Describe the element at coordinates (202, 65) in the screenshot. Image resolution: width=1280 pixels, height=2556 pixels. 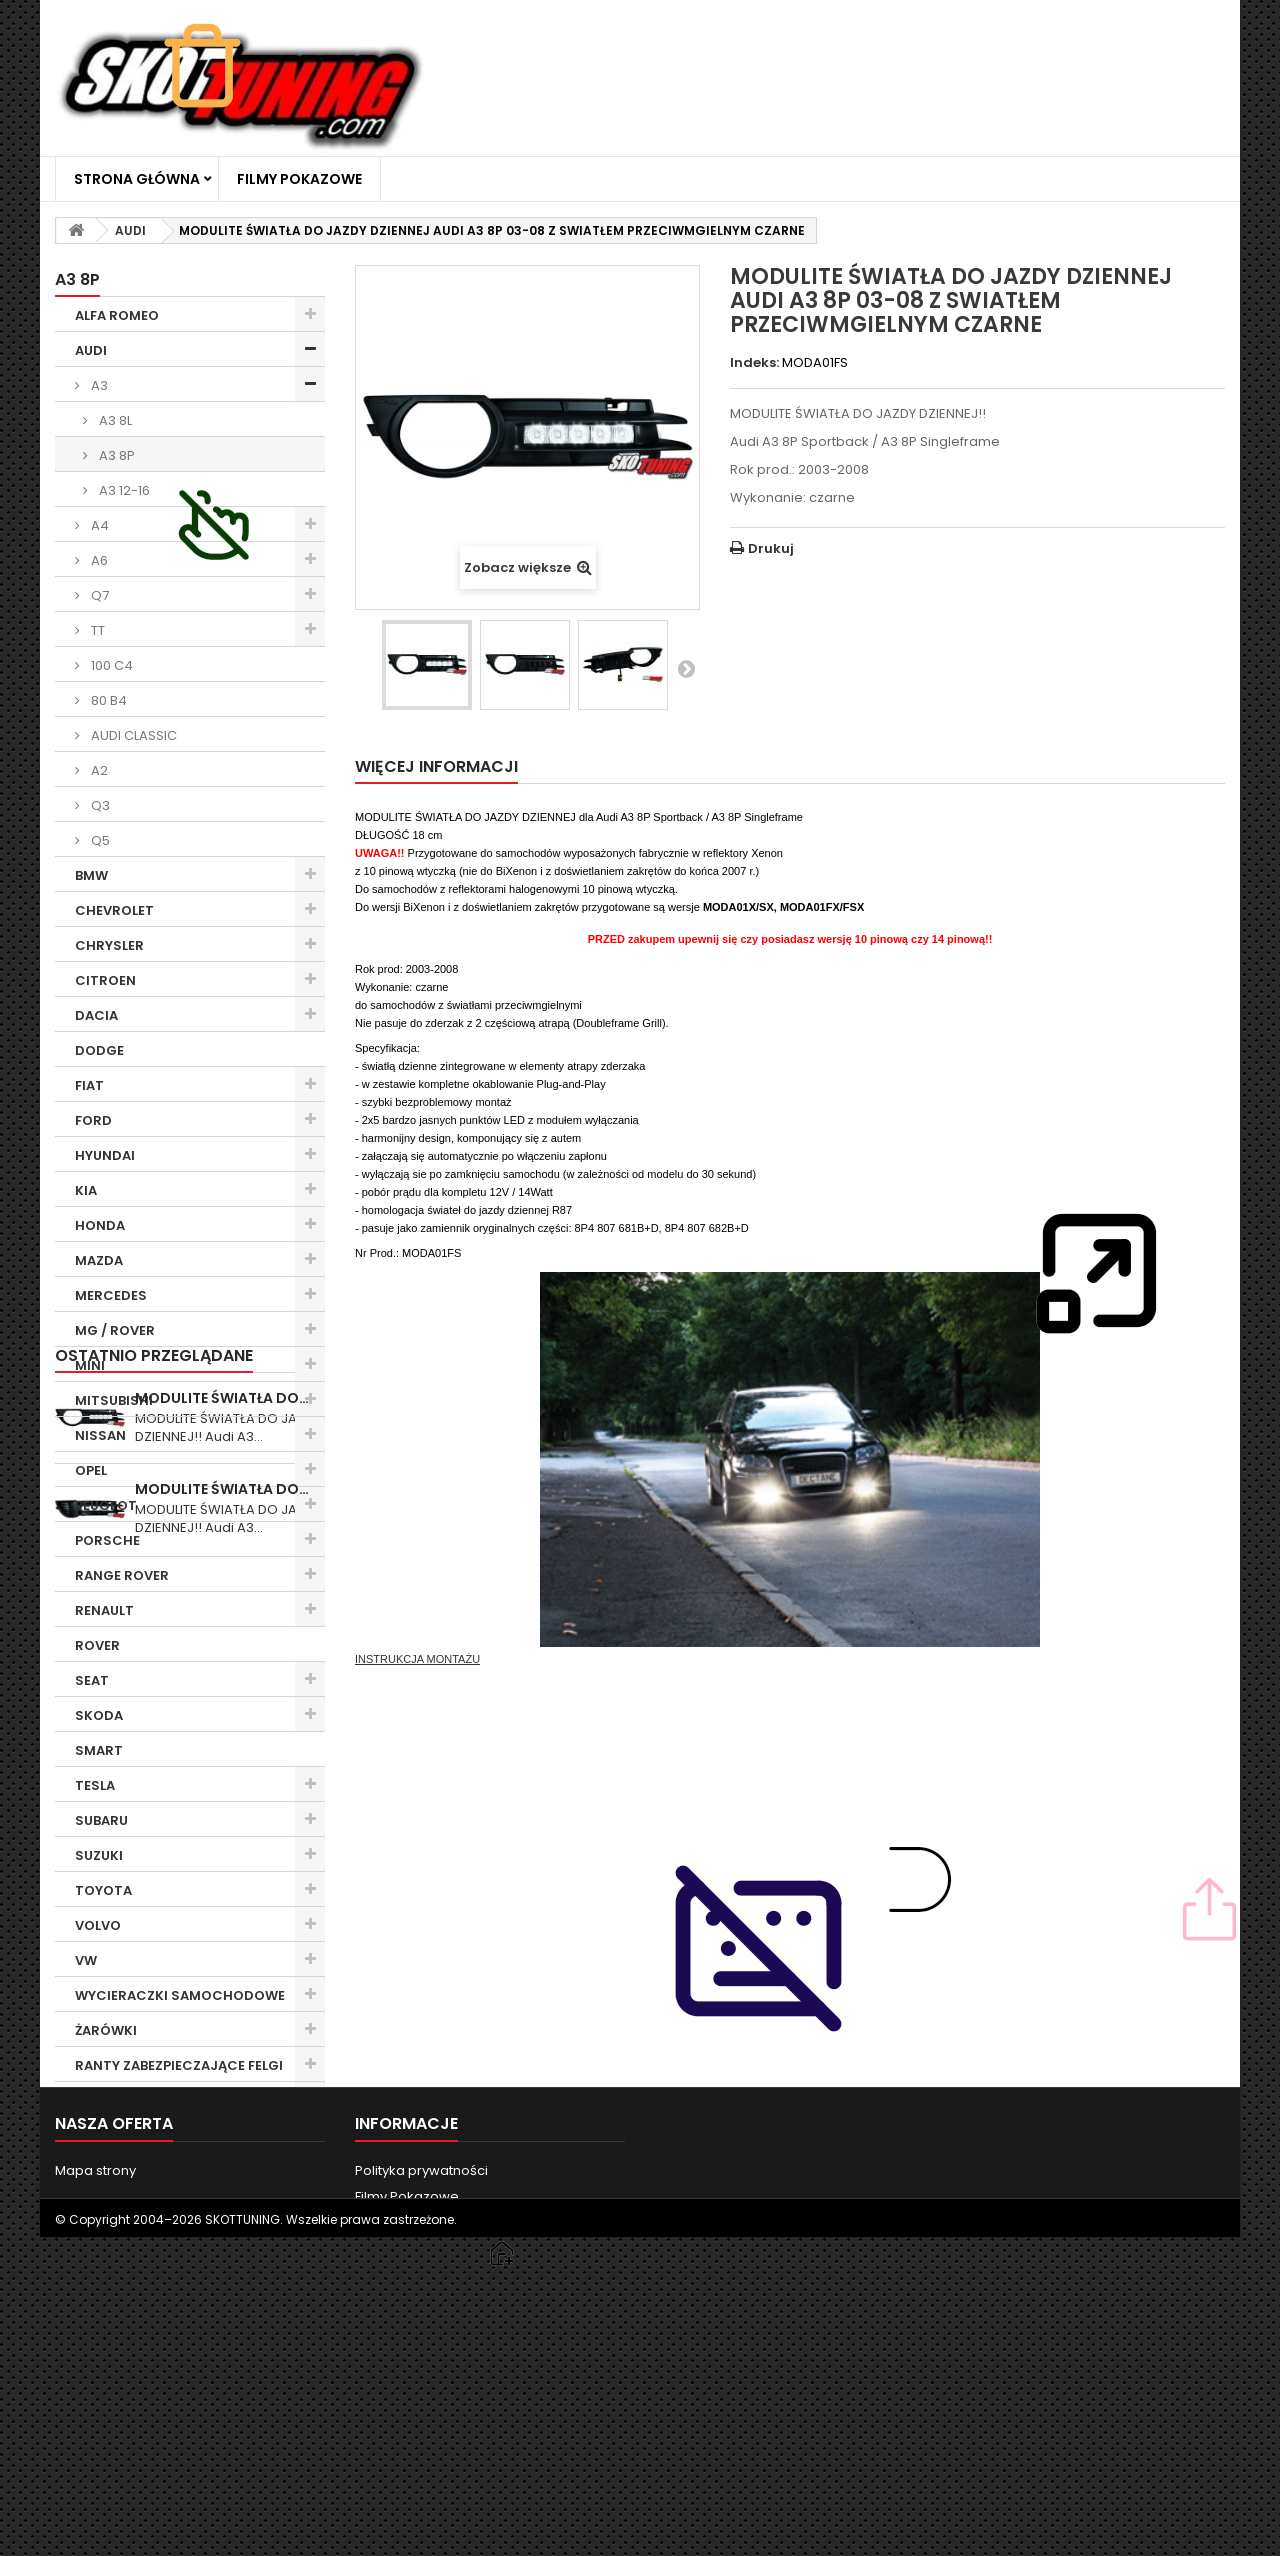
I see `delete selected item` at that location.